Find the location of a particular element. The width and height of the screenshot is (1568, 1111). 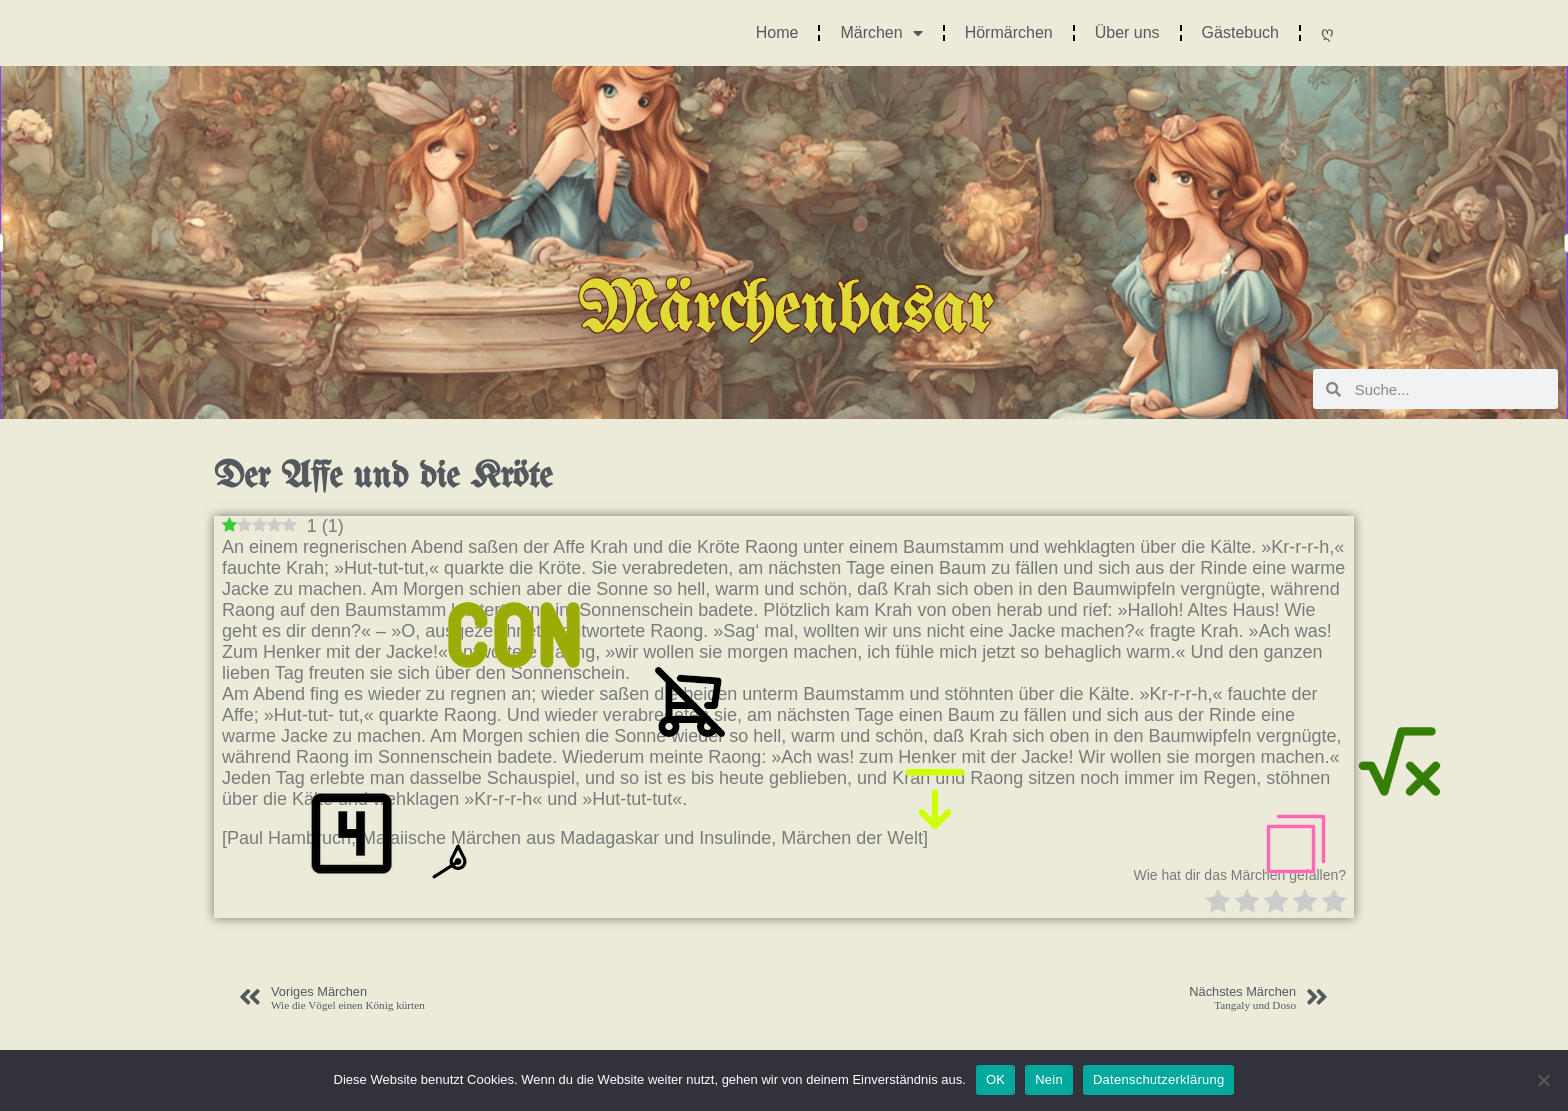

download file or content is located at coordinates (935, 799).